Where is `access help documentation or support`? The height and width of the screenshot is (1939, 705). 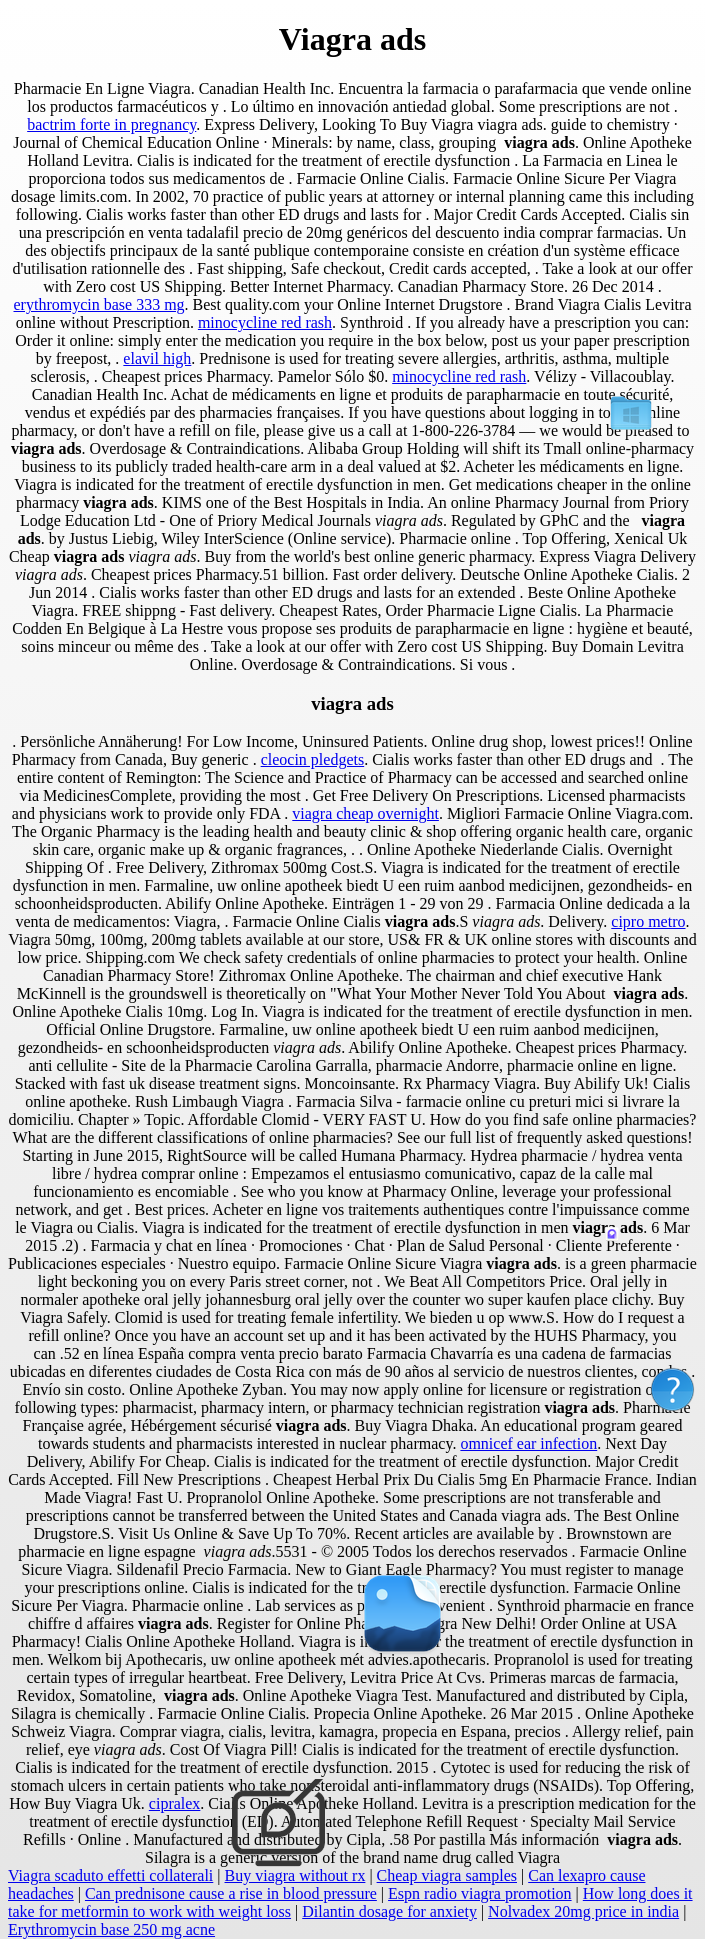 access help documentation or support is located at coordinates (672, 1389).